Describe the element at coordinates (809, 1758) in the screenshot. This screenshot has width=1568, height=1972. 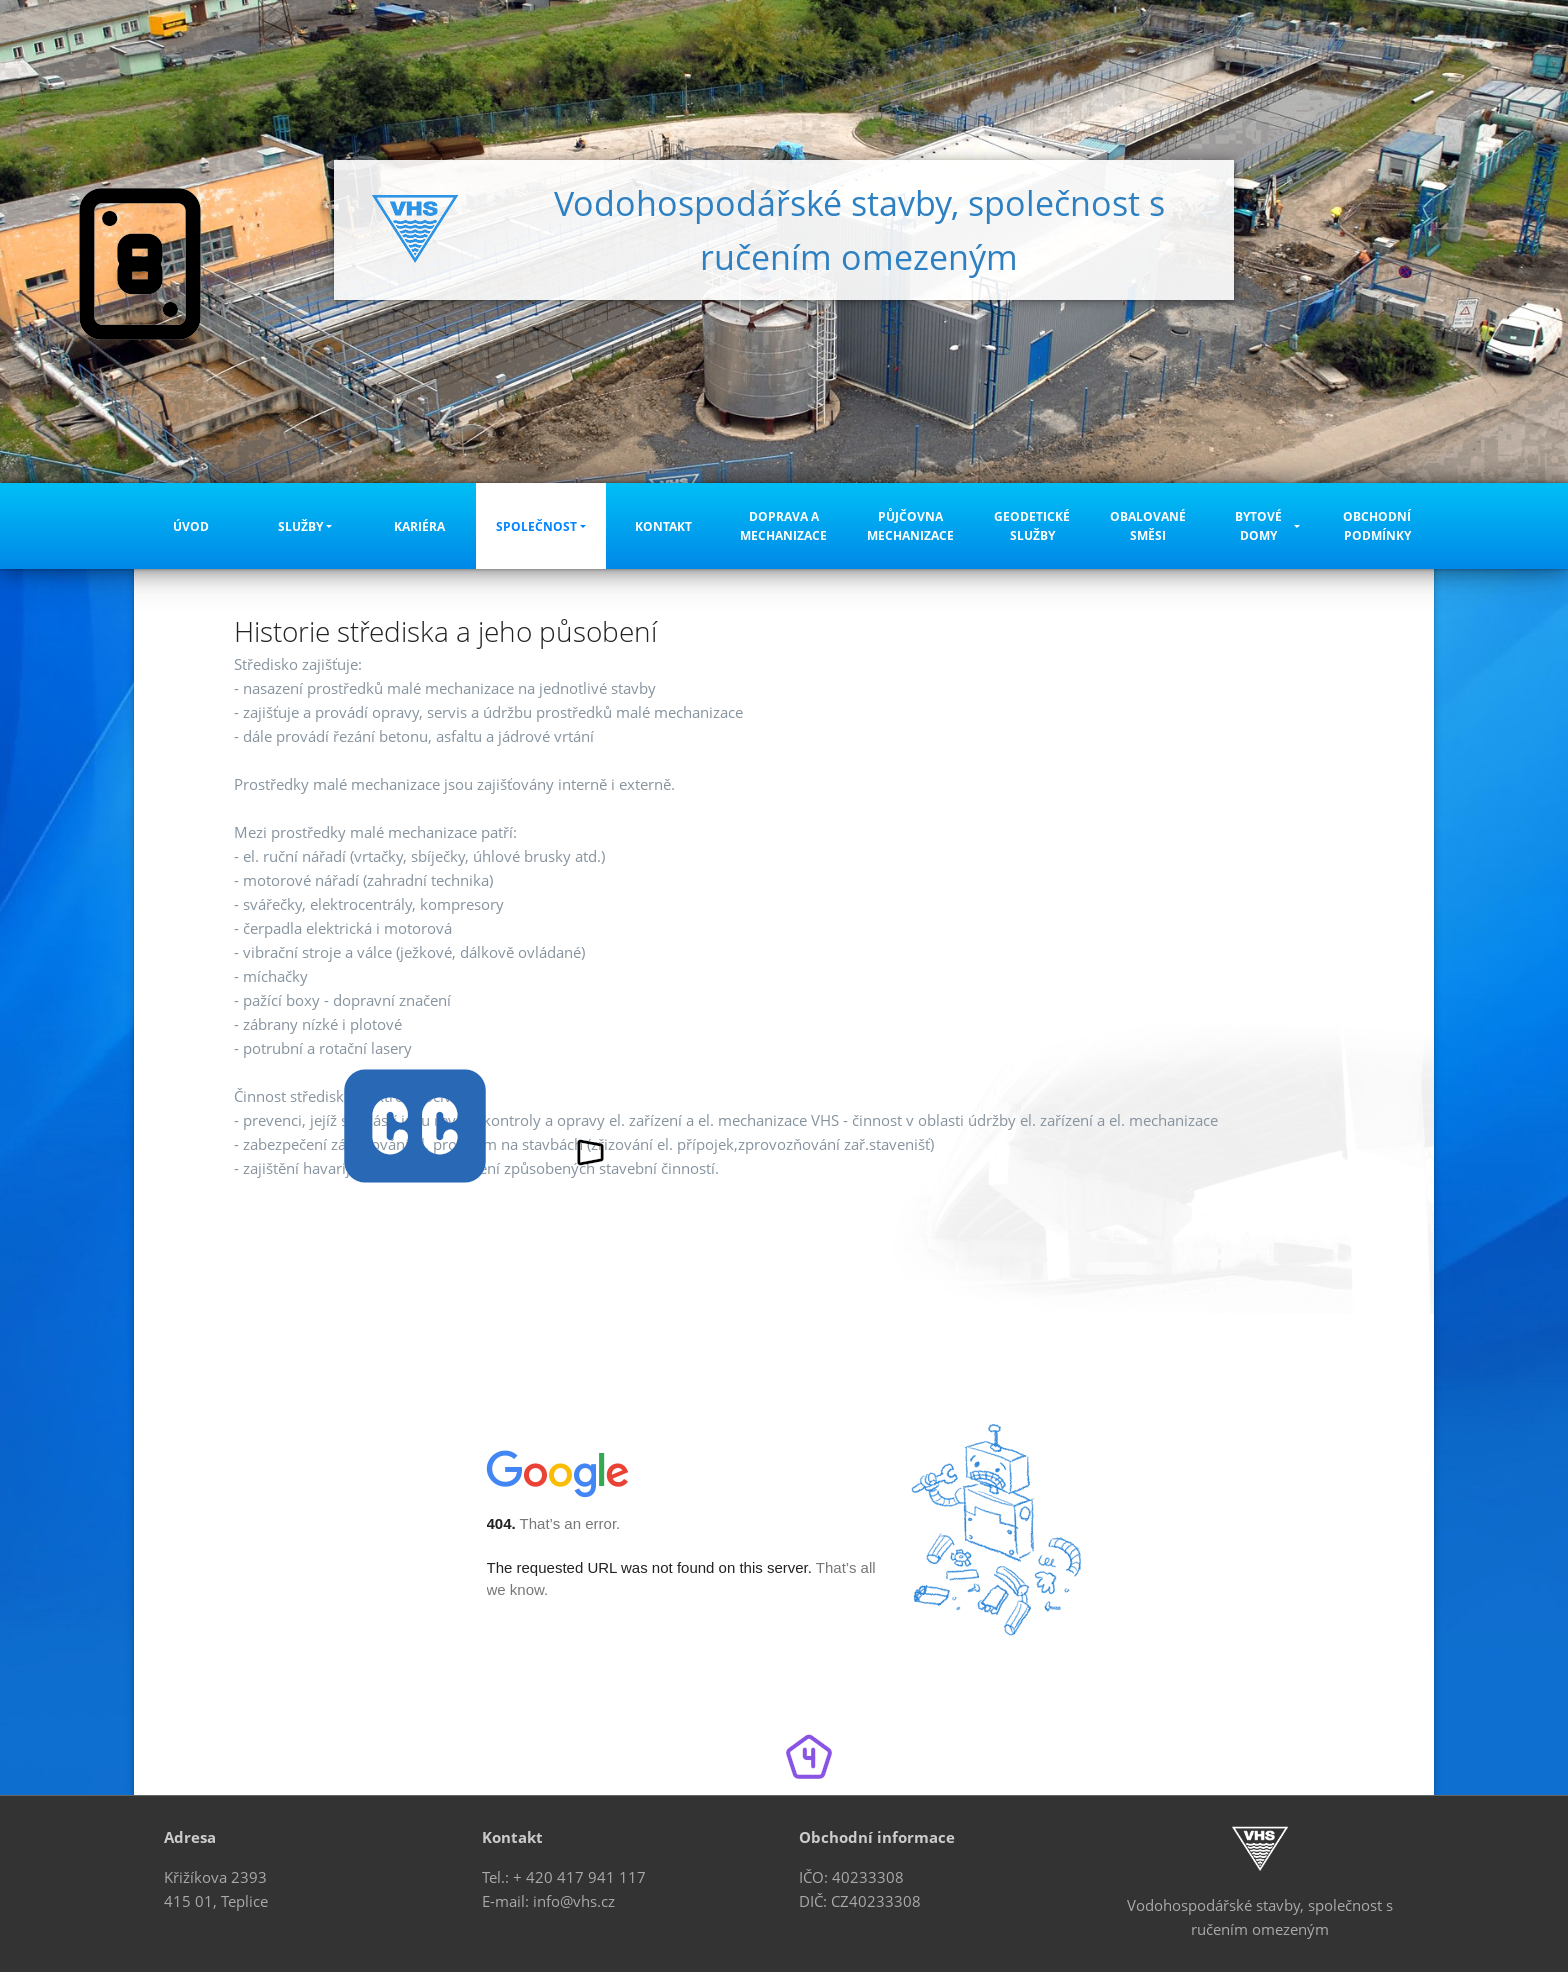
I see `indicates step 4 in a multi-step process` at that location.